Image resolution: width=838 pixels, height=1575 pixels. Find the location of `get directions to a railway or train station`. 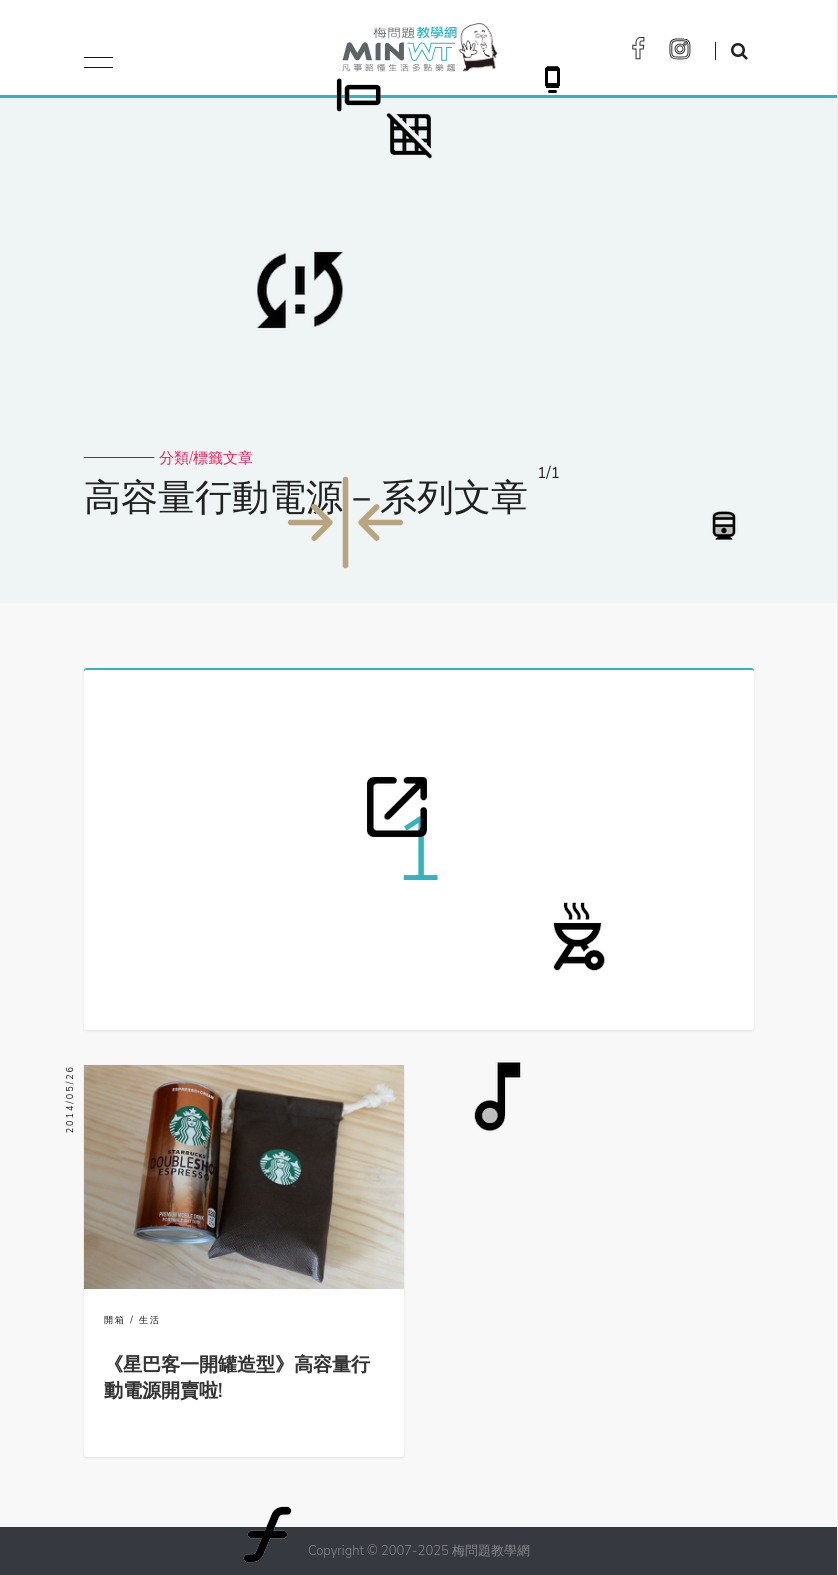

get directions to a railway or train station is located at coordinates (724, 527).